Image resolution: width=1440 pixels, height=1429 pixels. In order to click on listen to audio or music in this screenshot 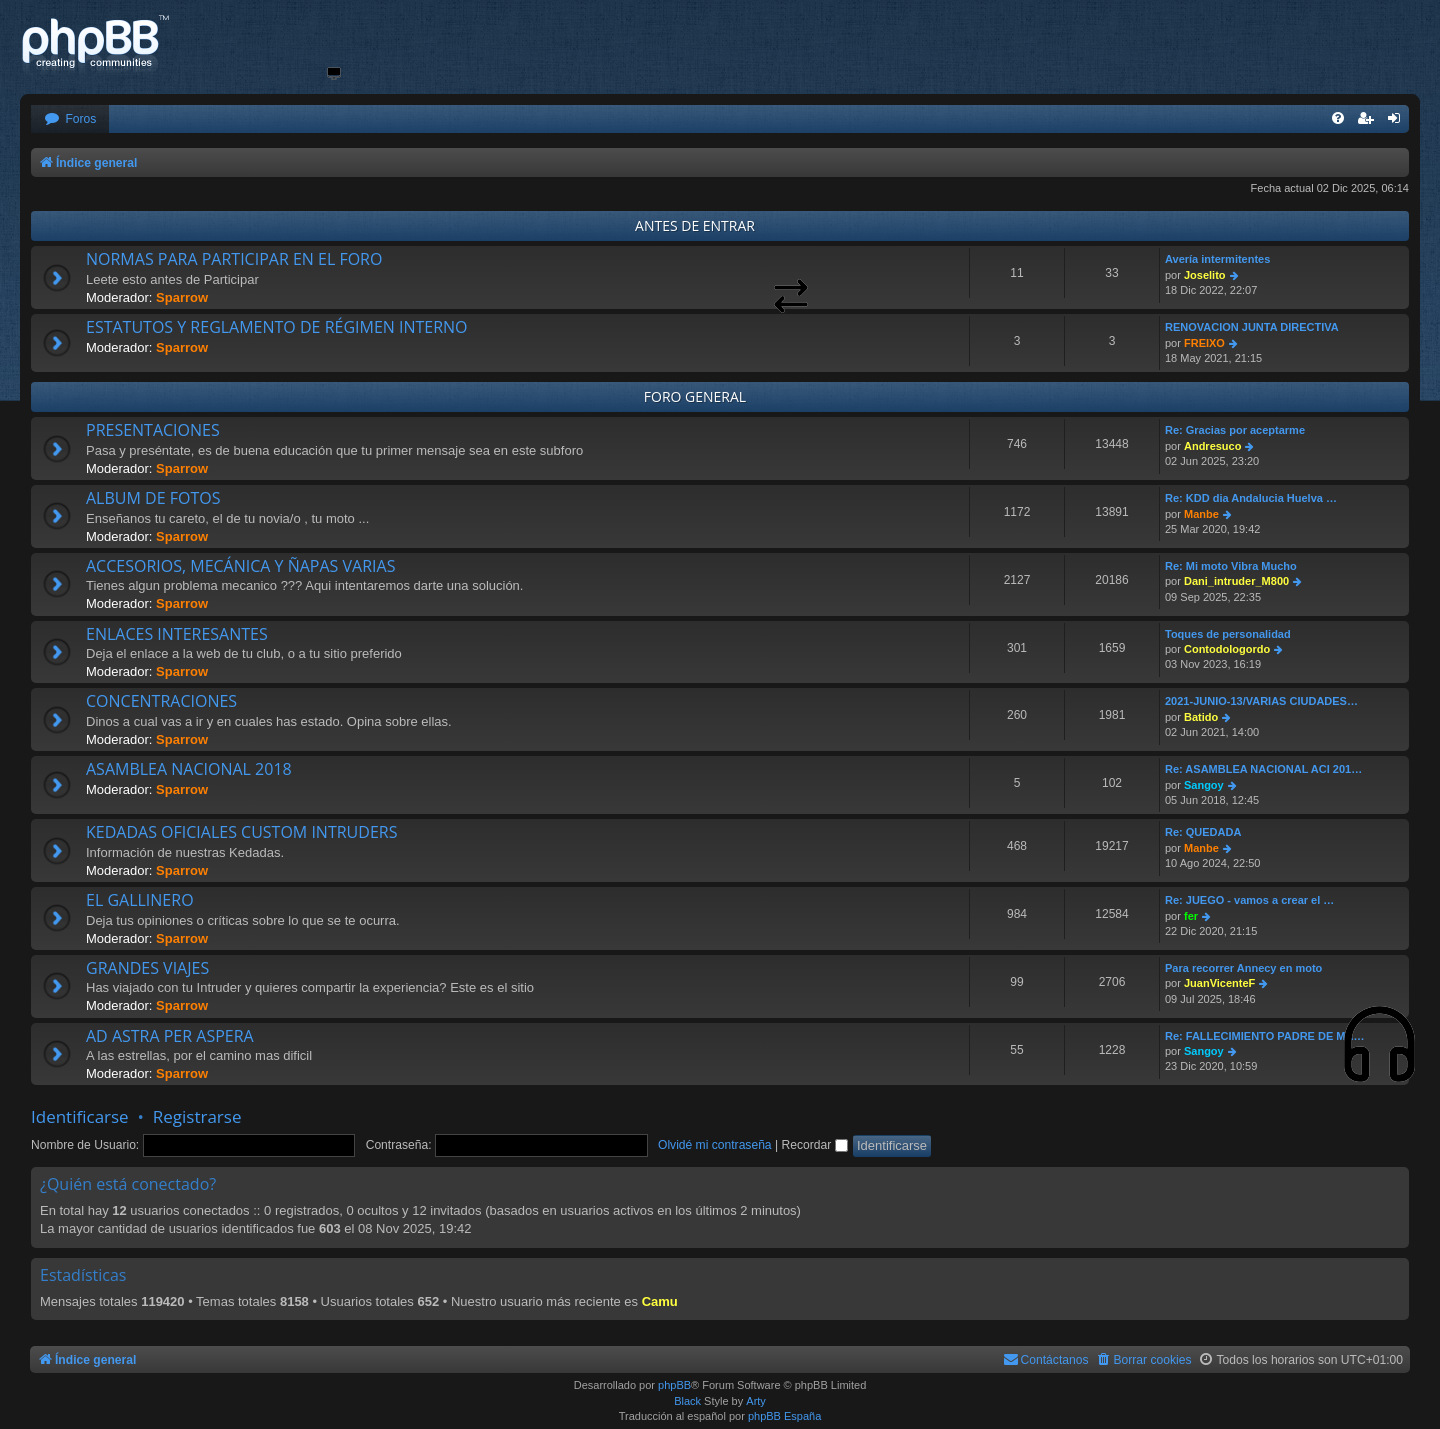, I will do `click(1379, 1046)`.